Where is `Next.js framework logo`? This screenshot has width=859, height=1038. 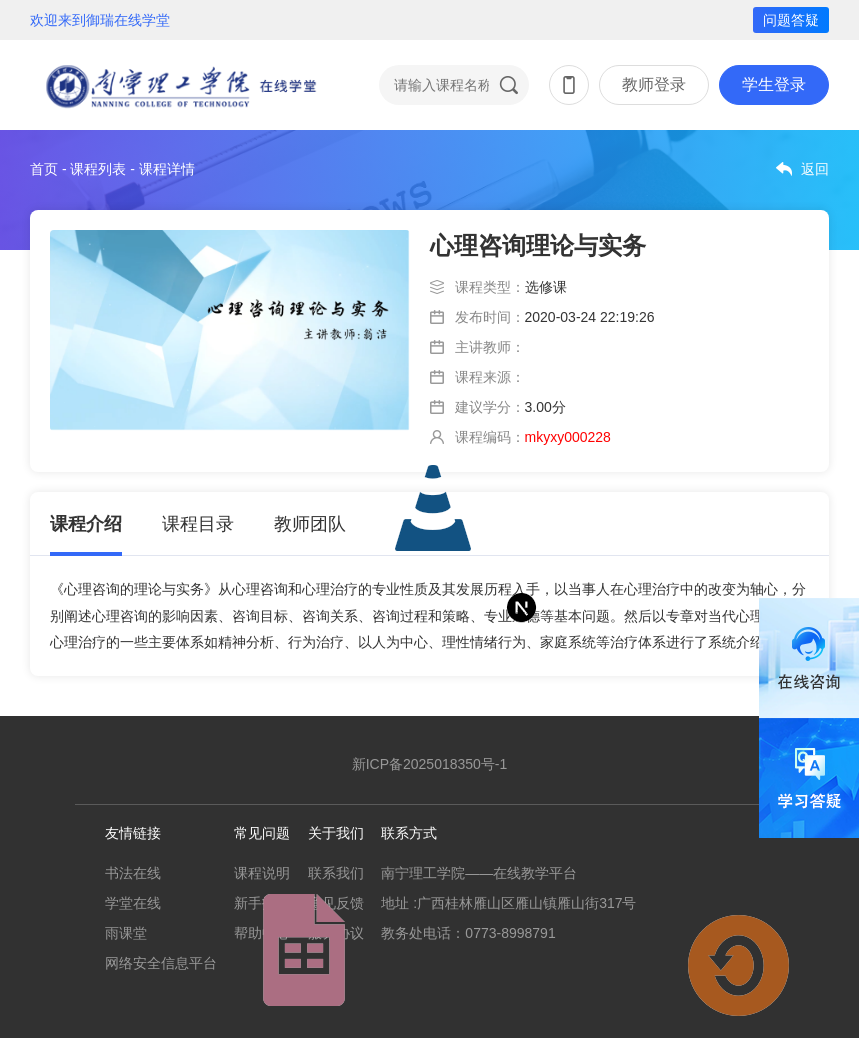
Next.js framework logo is located at coordinates (521, 607).